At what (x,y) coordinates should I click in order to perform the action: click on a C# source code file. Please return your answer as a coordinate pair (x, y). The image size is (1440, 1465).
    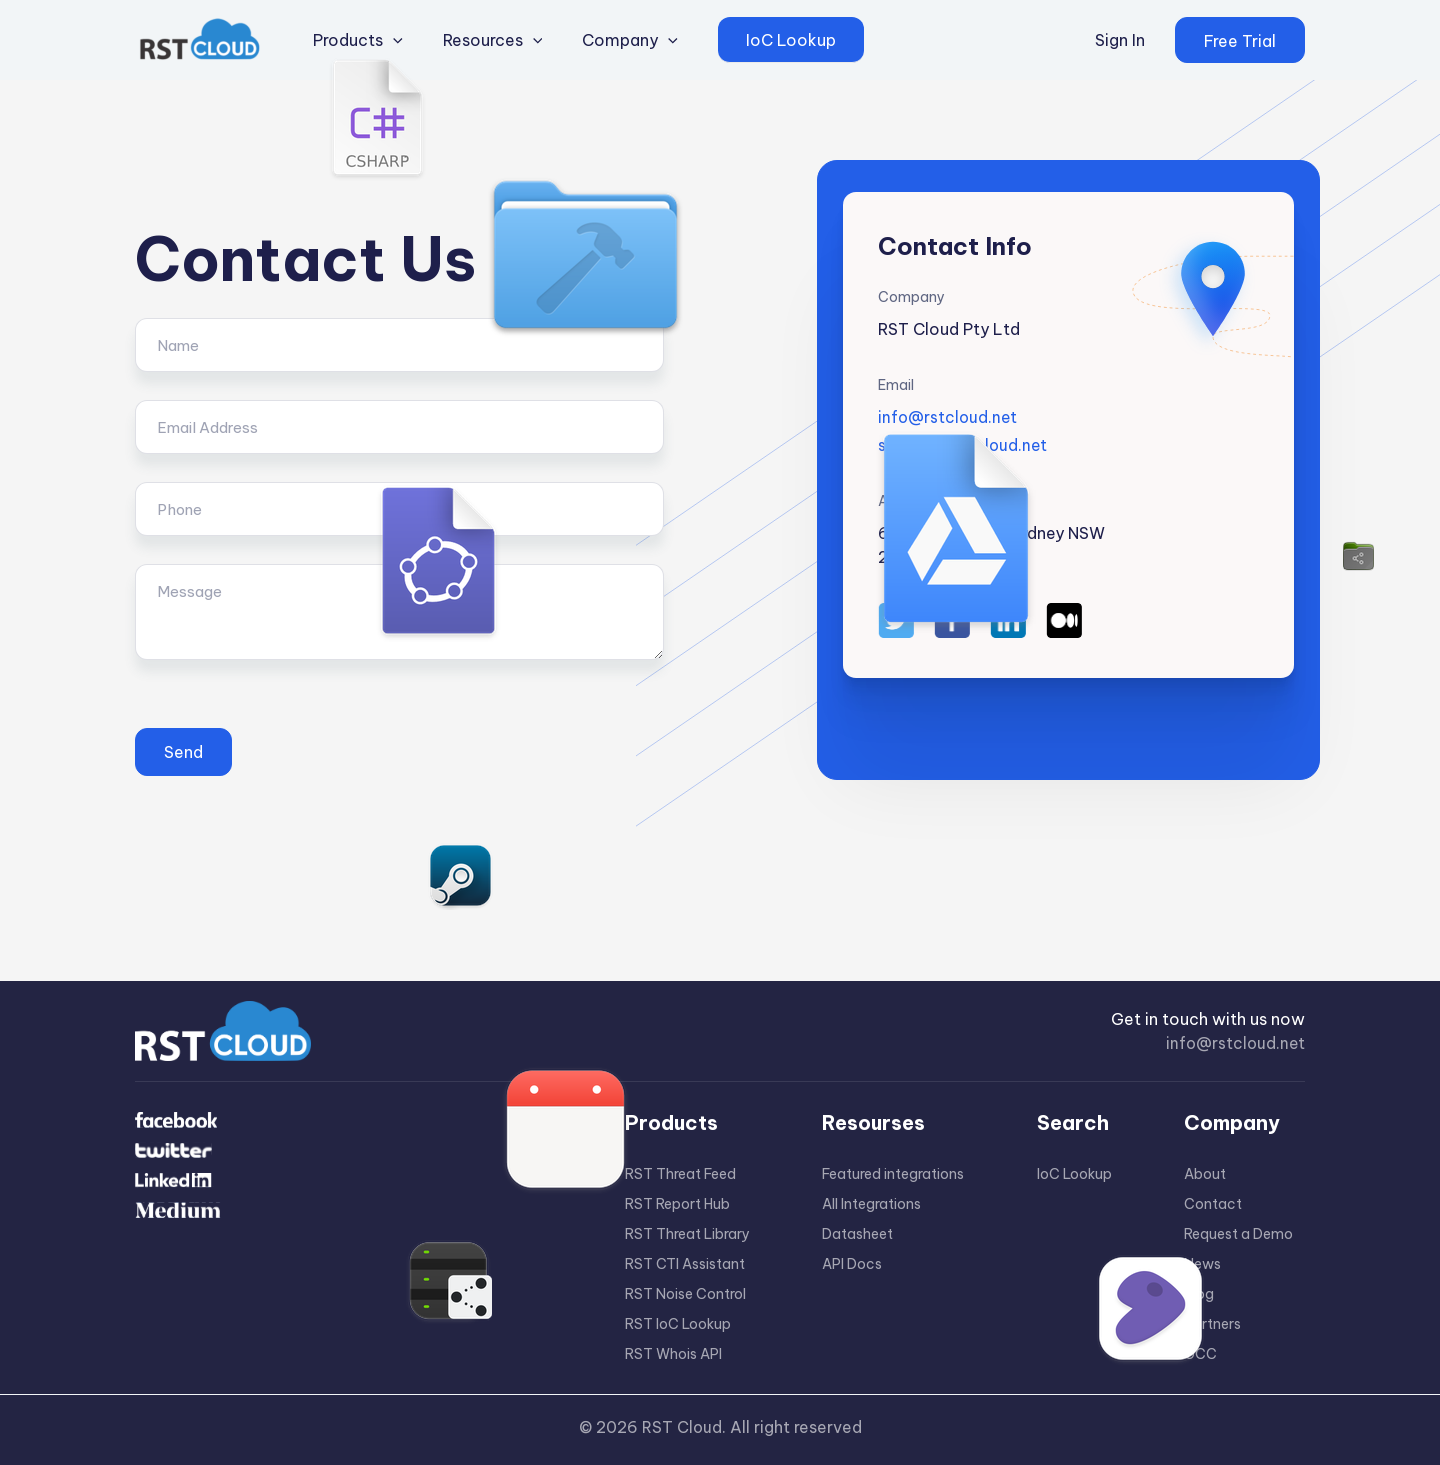
    Looking at the image, I should click on (377, 119).